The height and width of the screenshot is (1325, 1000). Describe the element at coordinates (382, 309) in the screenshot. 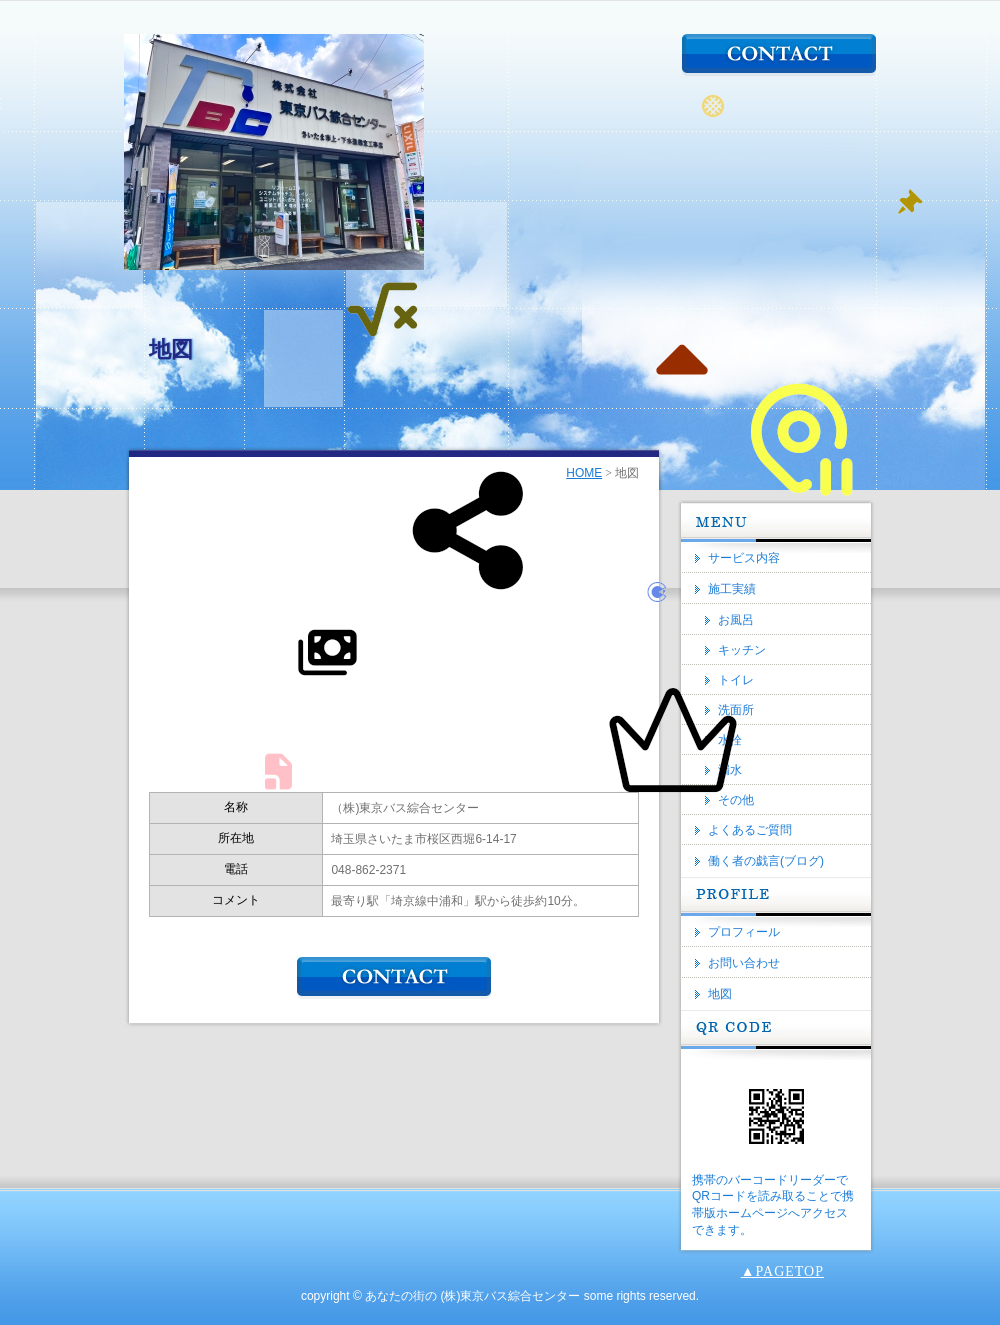

I see `access mathematical or scientific calculator functions` at that location.